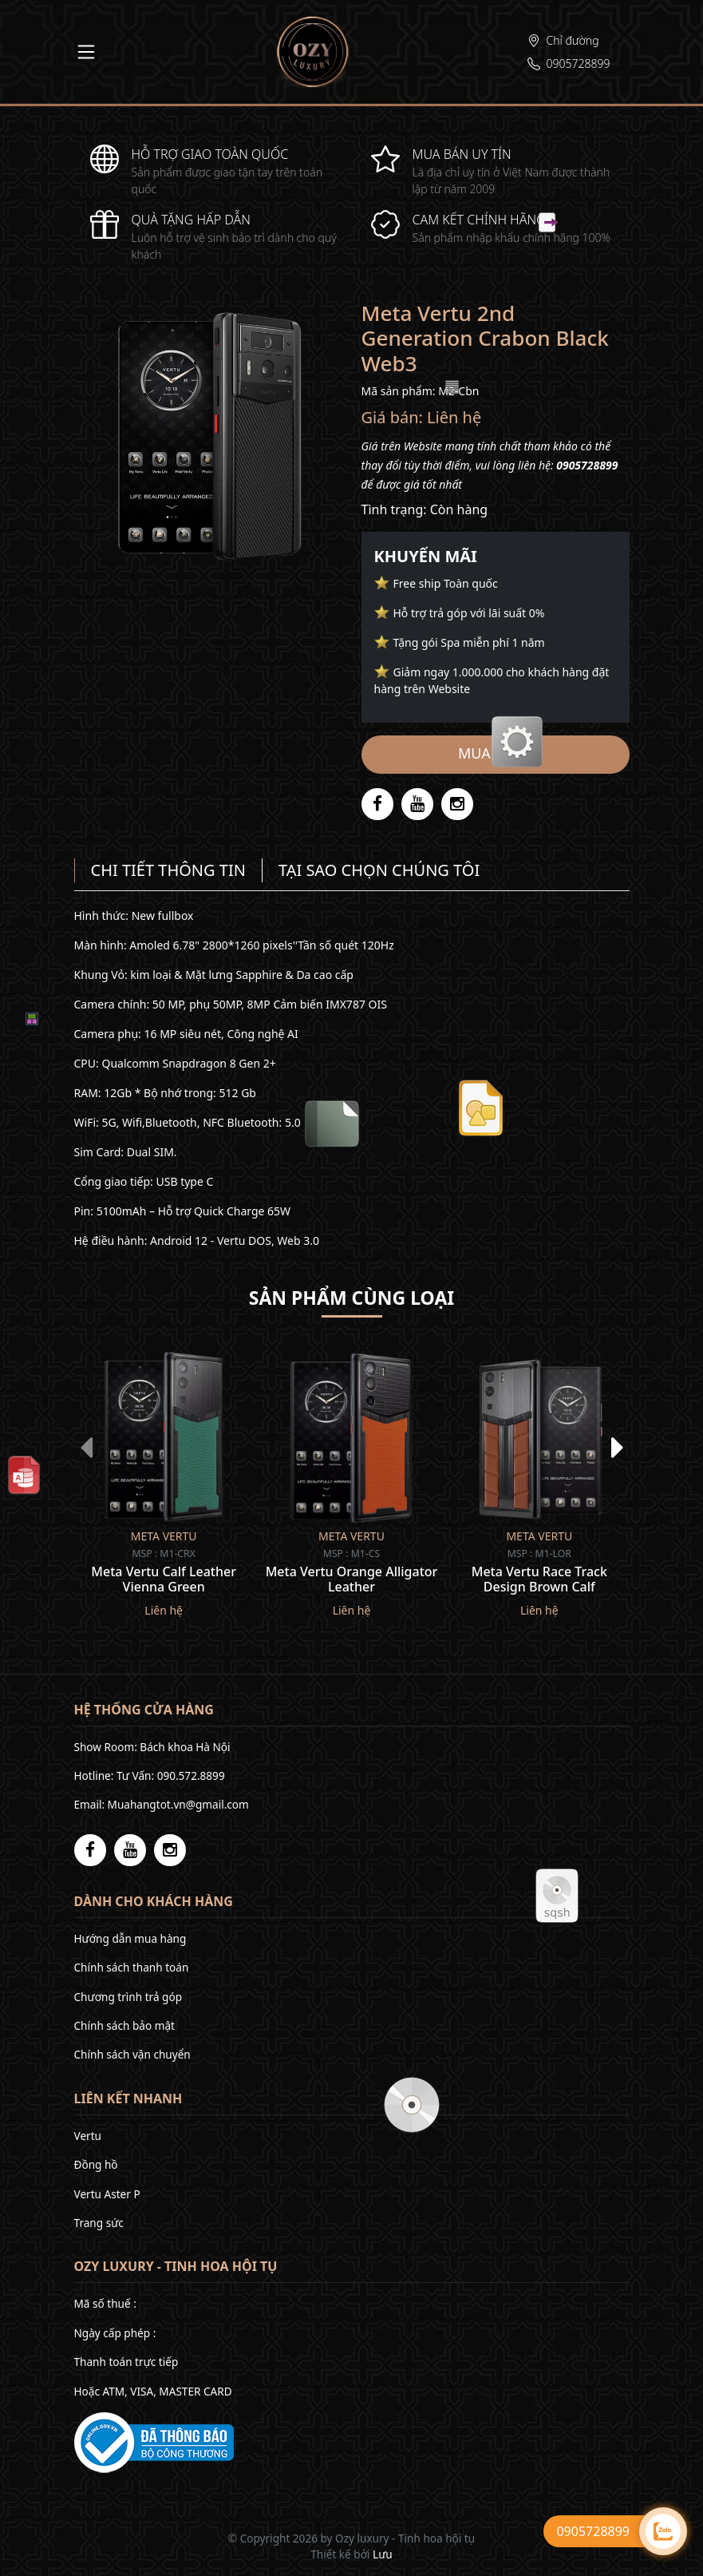  Describe the element at coordinates (452, 386) in the screenshot. I see `justify text to fill the full width` at that location.